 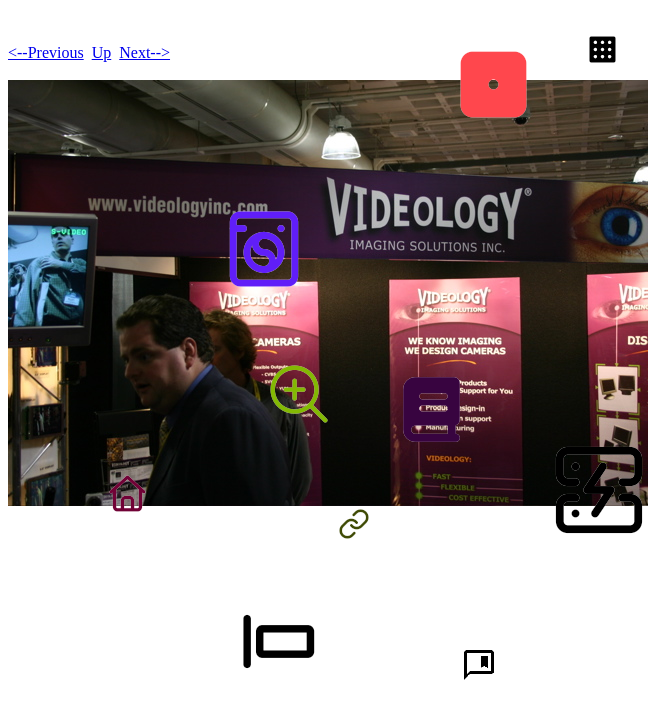 I want to click on zoom in on content, so click(x=299, y=394).